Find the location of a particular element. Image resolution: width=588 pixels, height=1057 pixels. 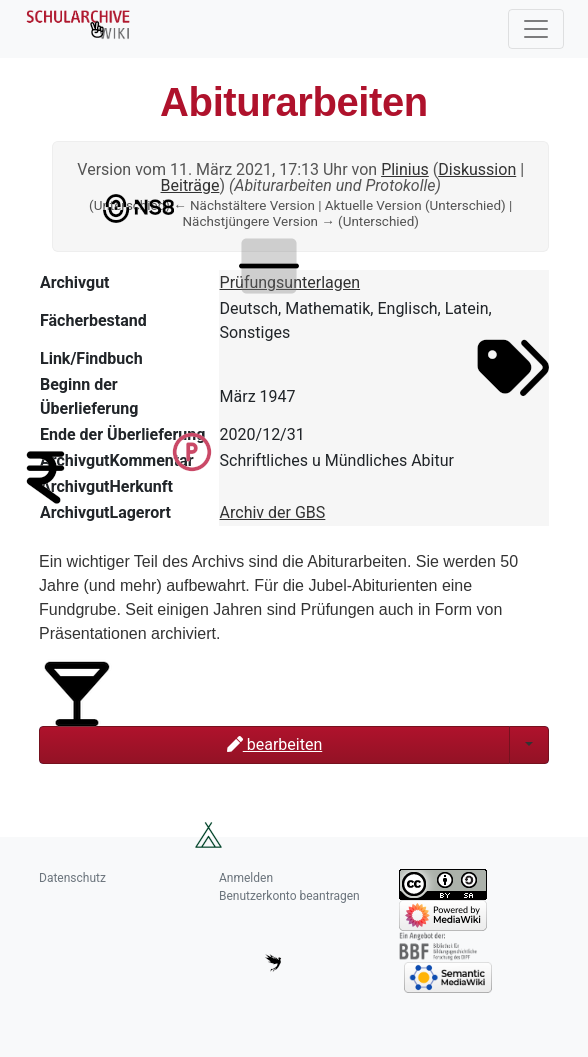

view or manage tags is located at coordinates (511, 369).